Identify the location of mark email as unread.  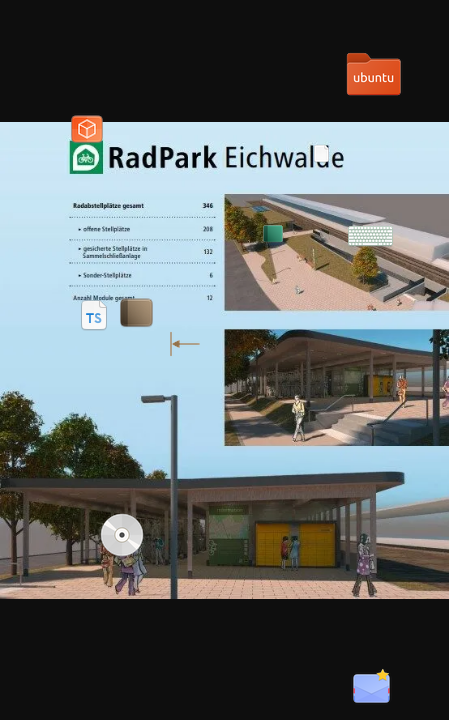
(371, 688).